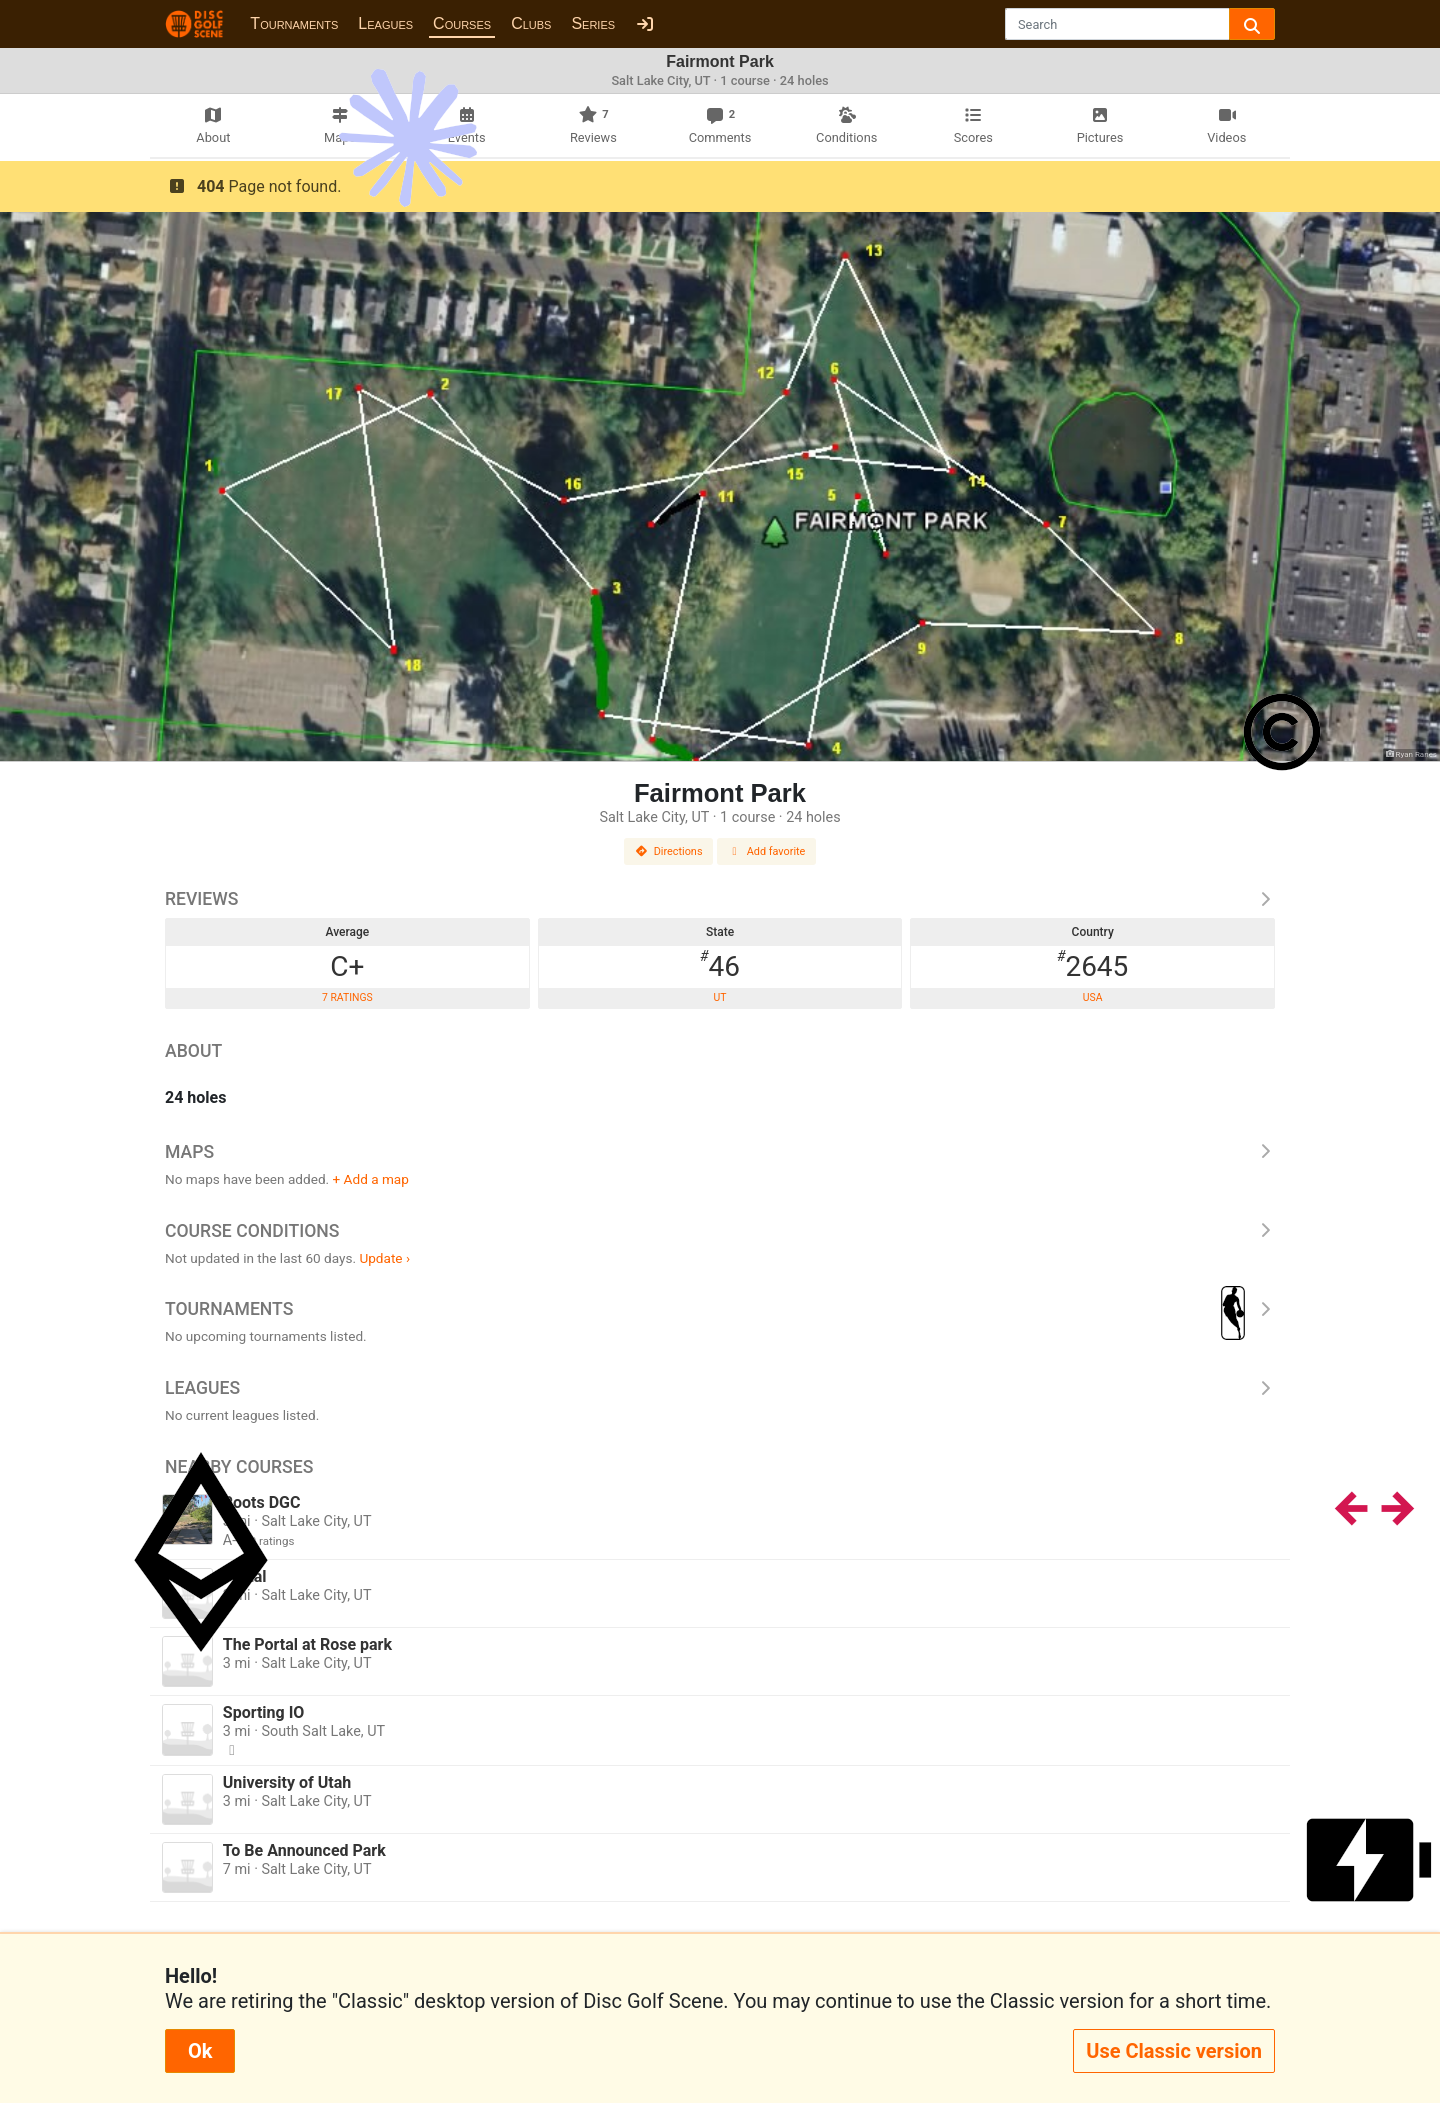 Image resolution: width=1440 pixels, height=2103 pixels. I want to click on view ethereum wallet balance, so click(201, 1552).